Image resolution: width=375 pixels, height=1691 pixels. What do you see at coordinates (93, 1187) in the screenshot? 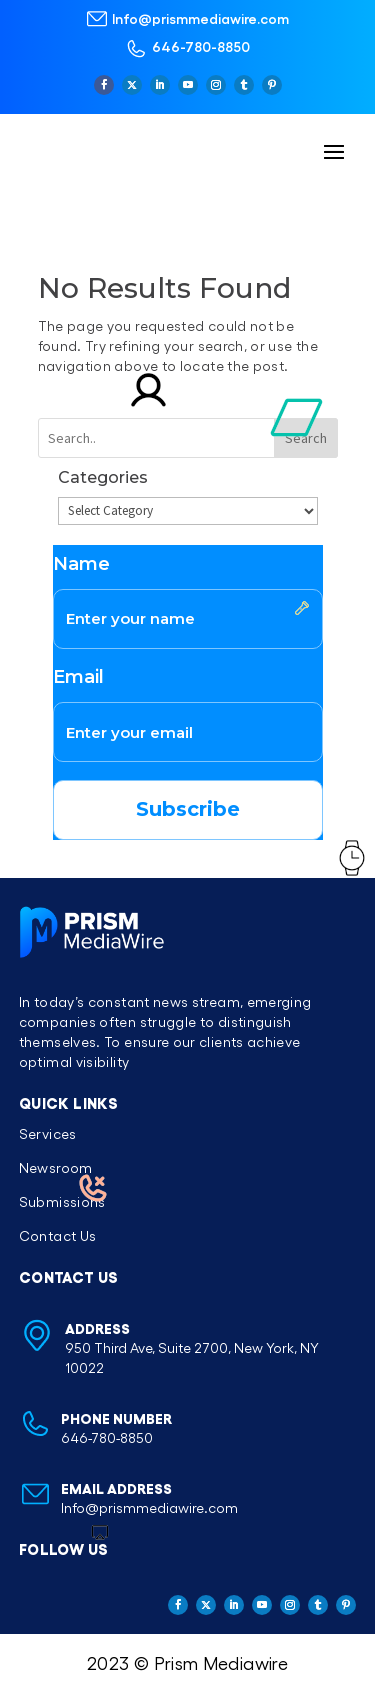
I see `end or reject a phone call` at bounding box center [93, 1187].